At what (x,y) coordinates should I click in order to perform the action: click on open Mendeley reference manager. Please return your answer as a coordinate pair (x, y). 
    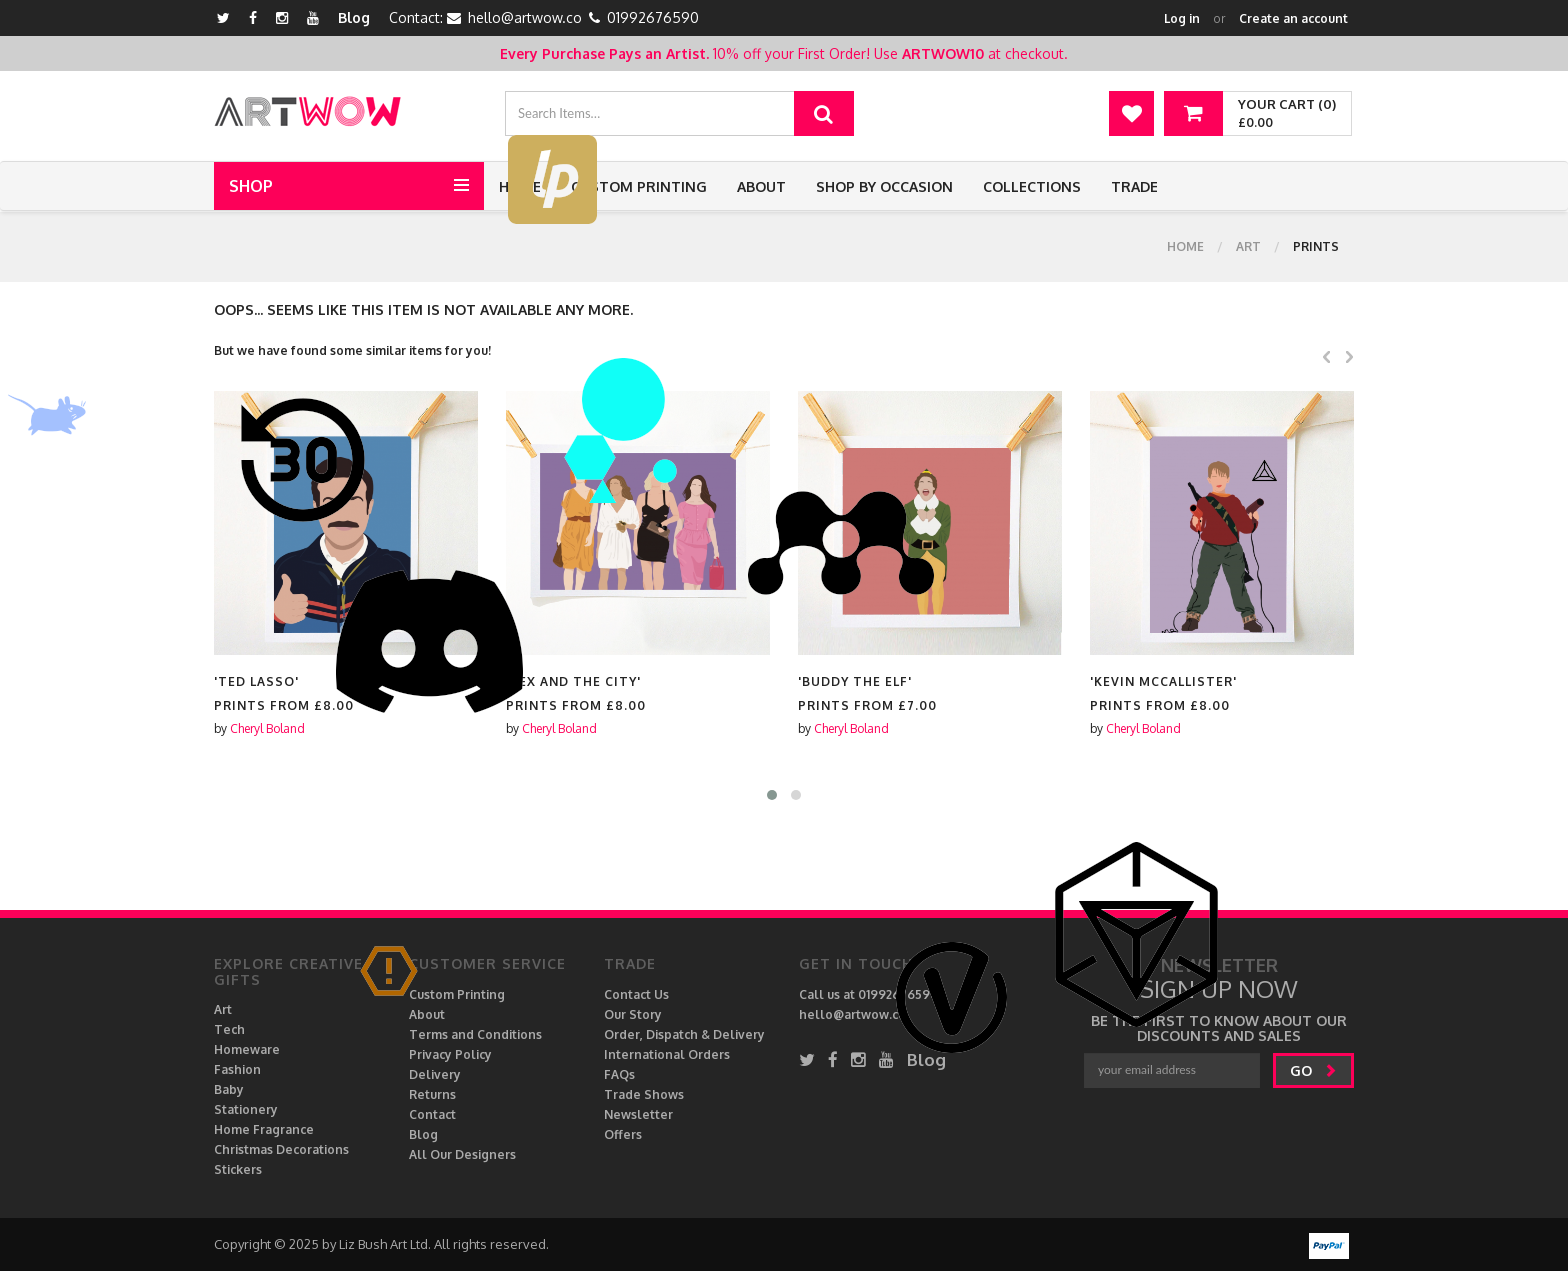
    Looking at the image, I should click on (841, 543).